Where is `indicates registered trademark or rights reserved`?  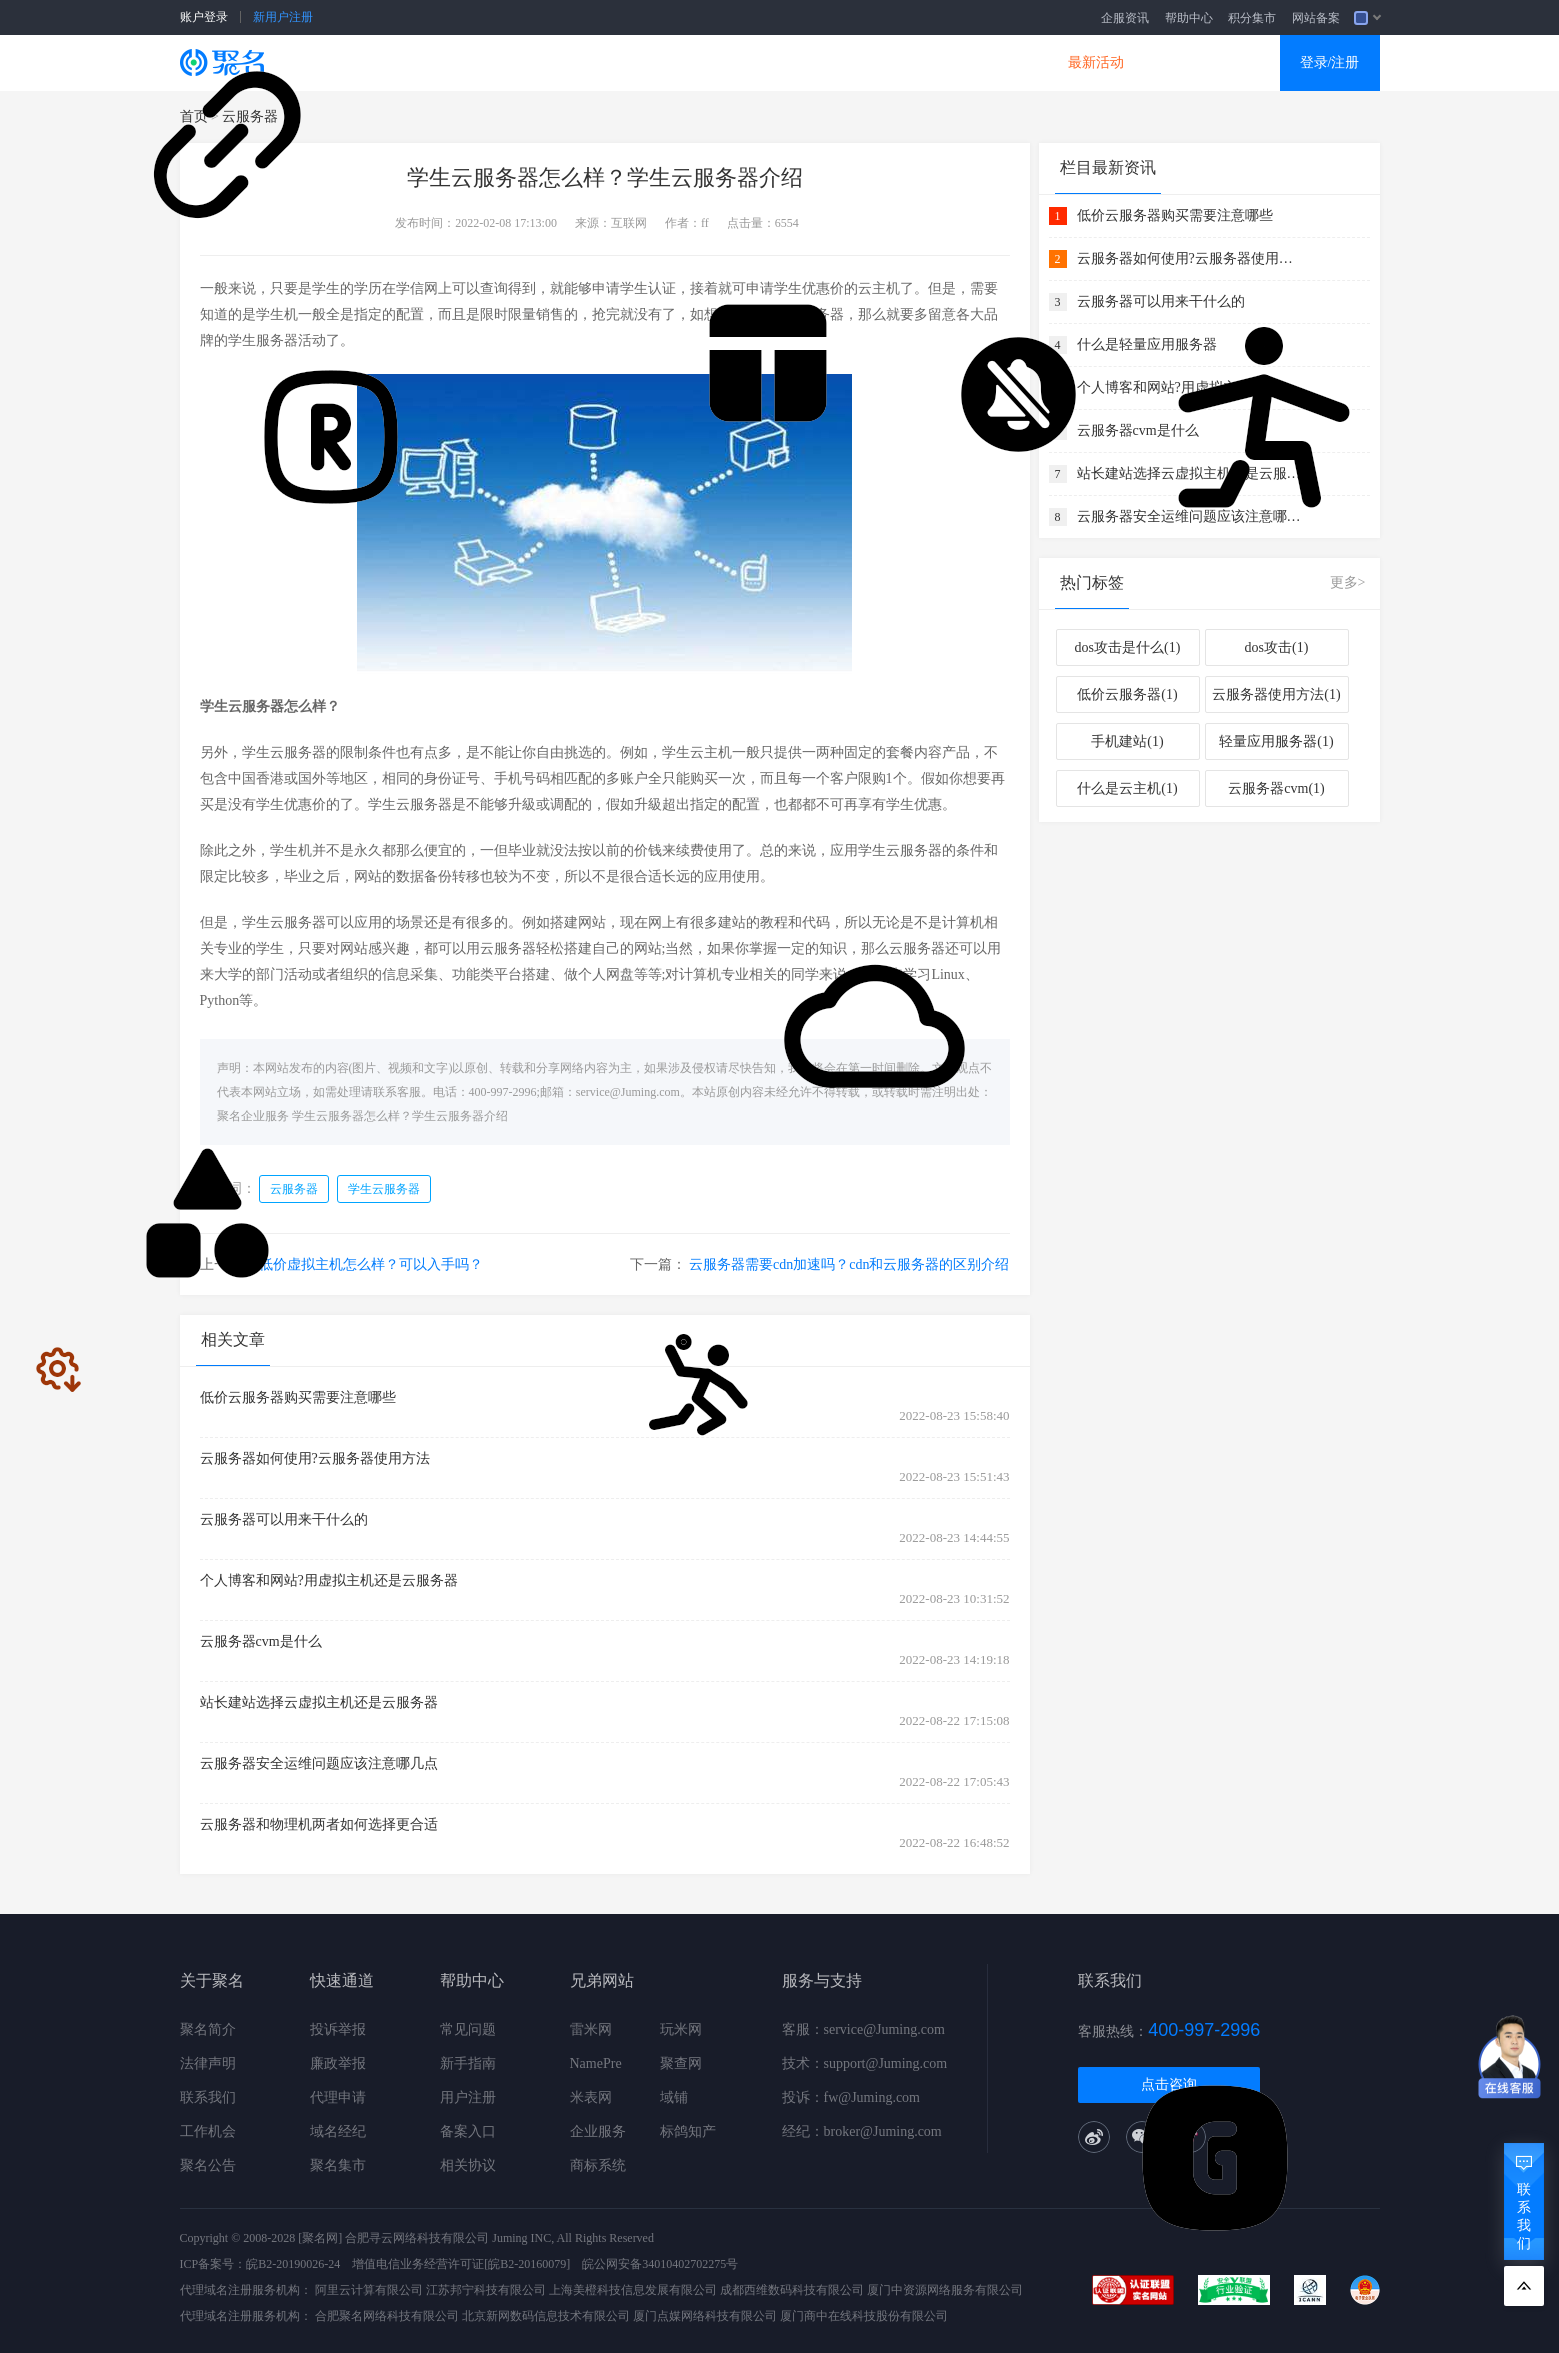
indicates registered trademark or rights reserved is located at coordinates (331, 437).